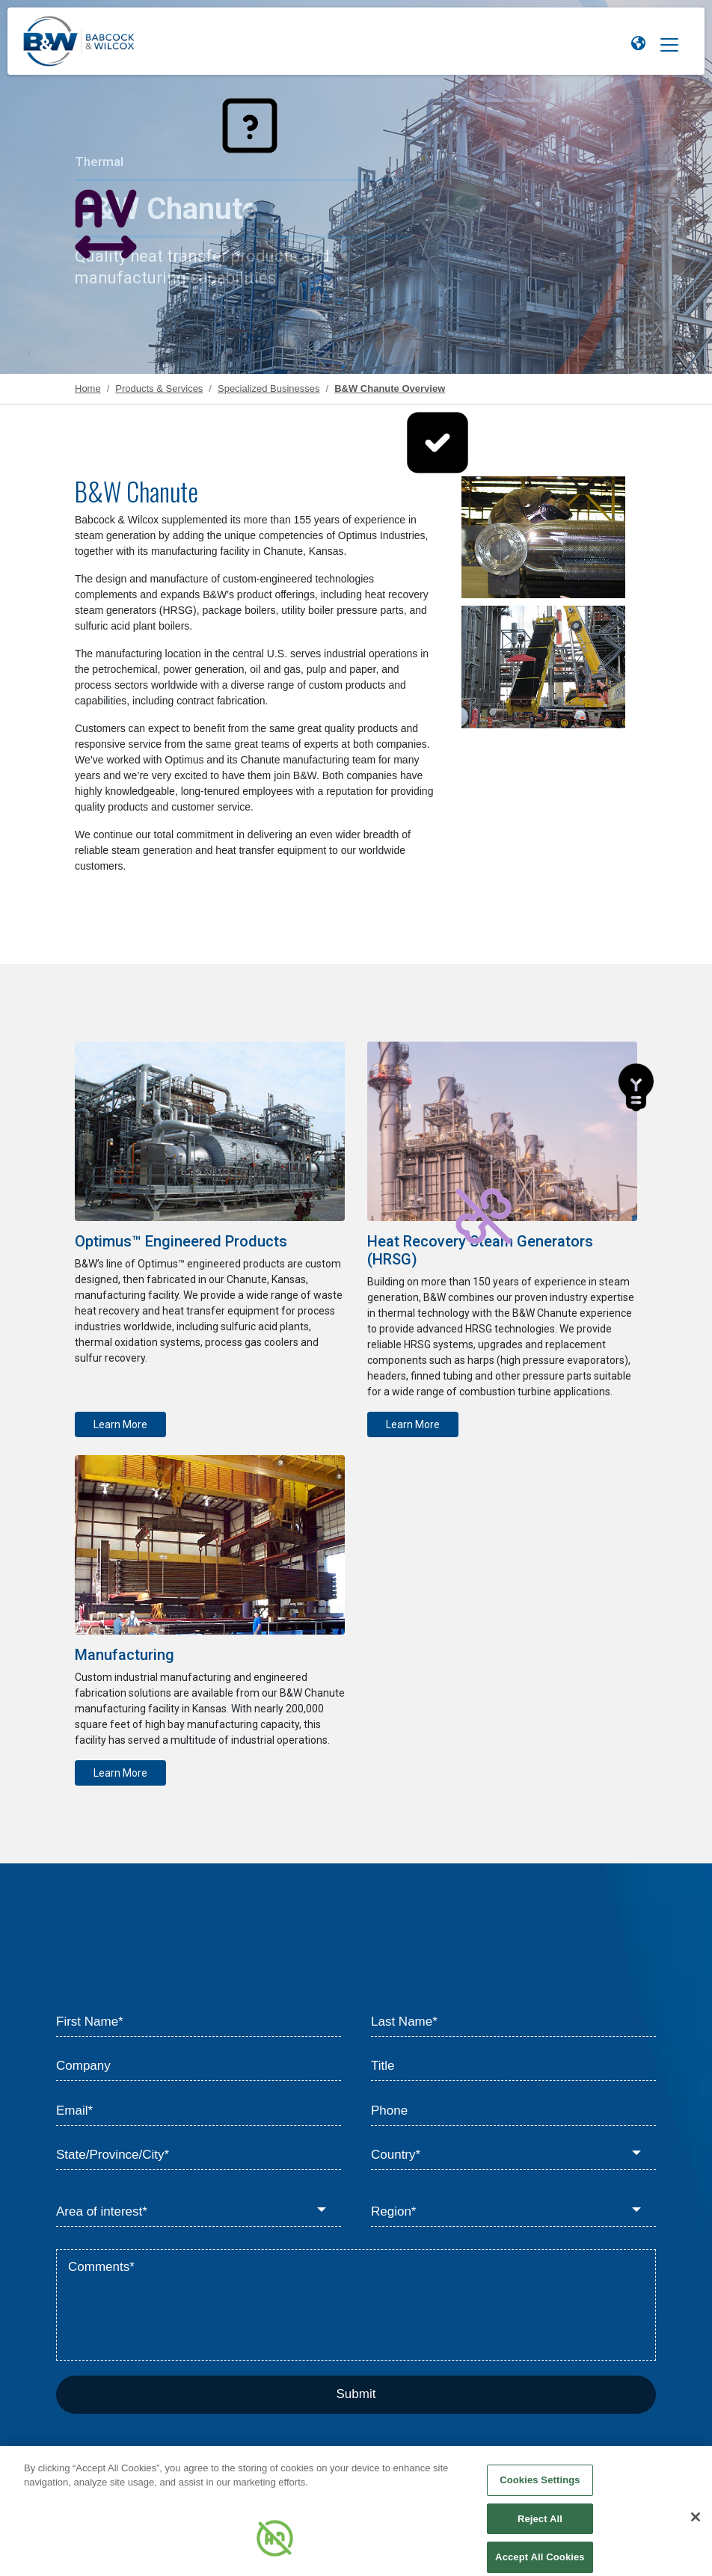 The image size is (712, 2576). Describe the element at coordinates (483, 1216) in the screenshot. I see `no treats available for pet` at that location.